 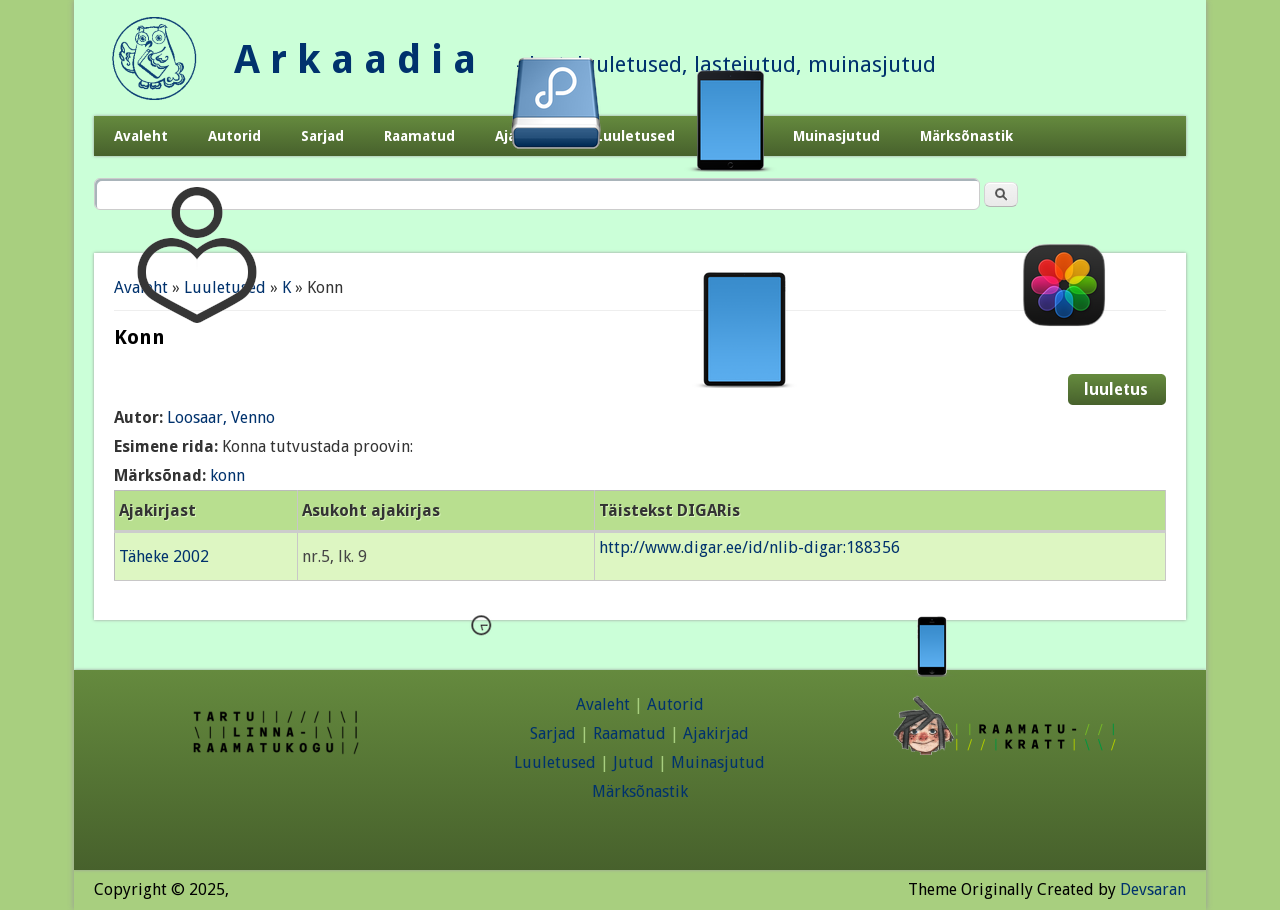 What do you see at coordinates (932, 647) in the screenshot?
I see `indicates a connected iPhone 5c device` at bounding box center [932, 647].